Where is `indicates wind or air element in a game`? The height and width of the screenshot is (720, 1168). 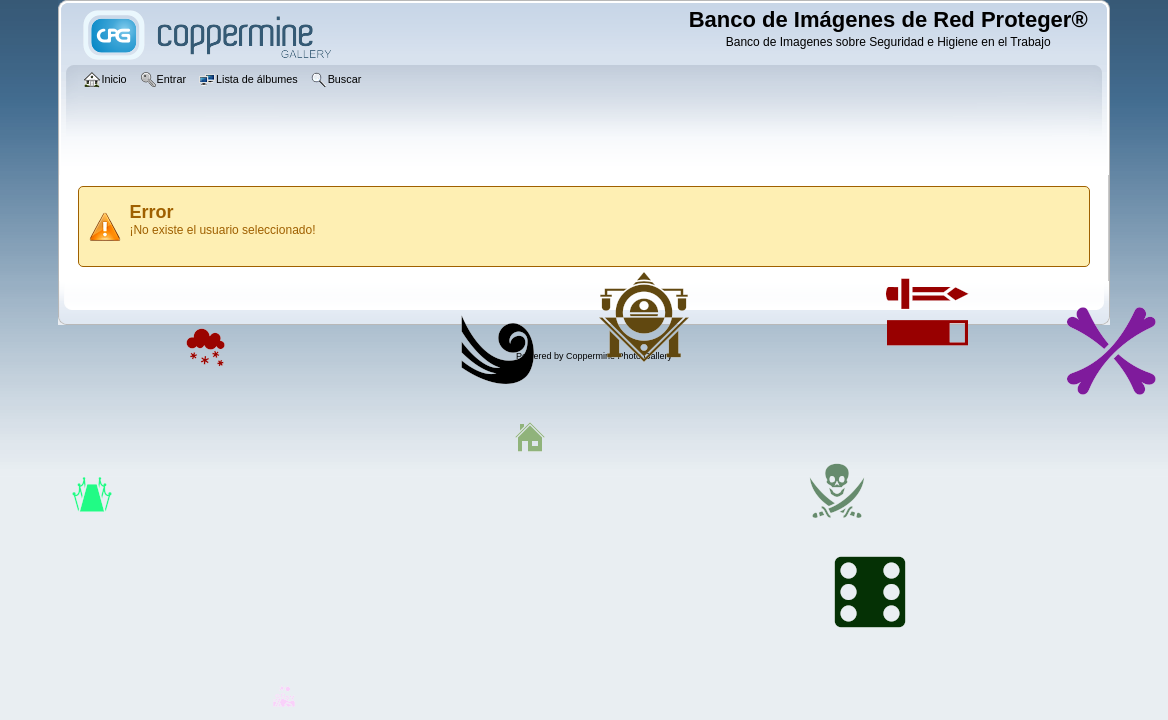 indicates wind or air element in a game is located at coordinates (498, 351).